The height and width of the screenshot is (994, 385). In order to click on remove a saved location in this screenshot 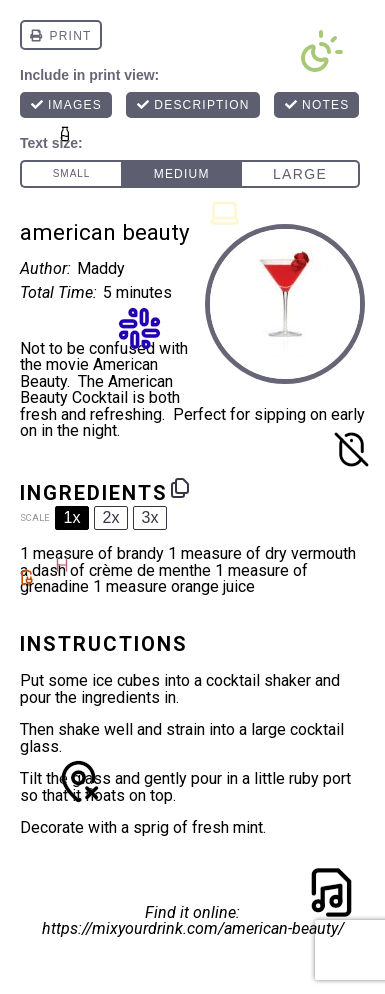, I will do `click(78, 781)`.